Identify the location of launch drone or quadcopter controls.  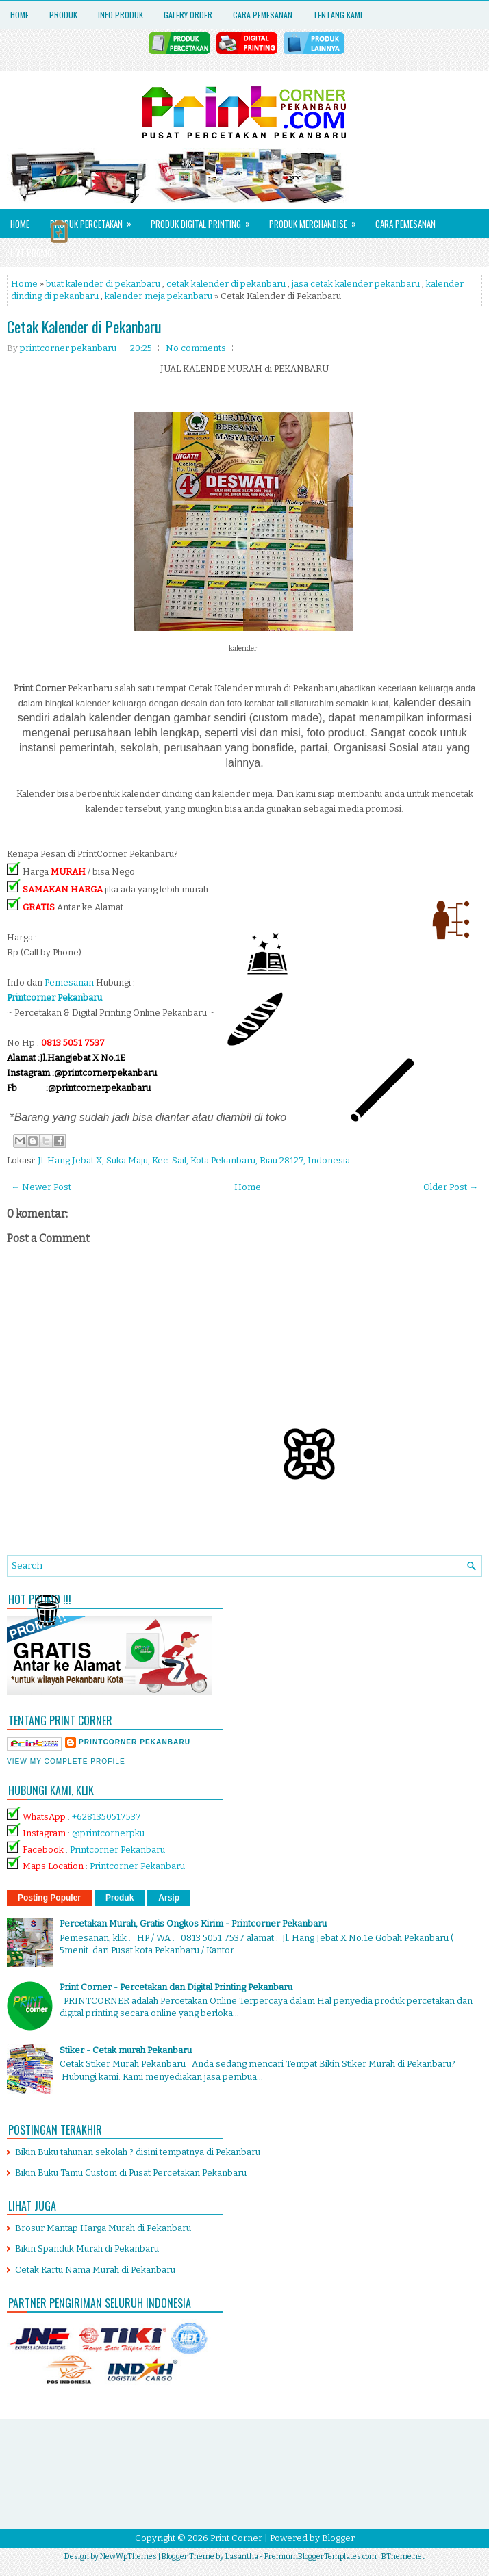
(309, 1454).